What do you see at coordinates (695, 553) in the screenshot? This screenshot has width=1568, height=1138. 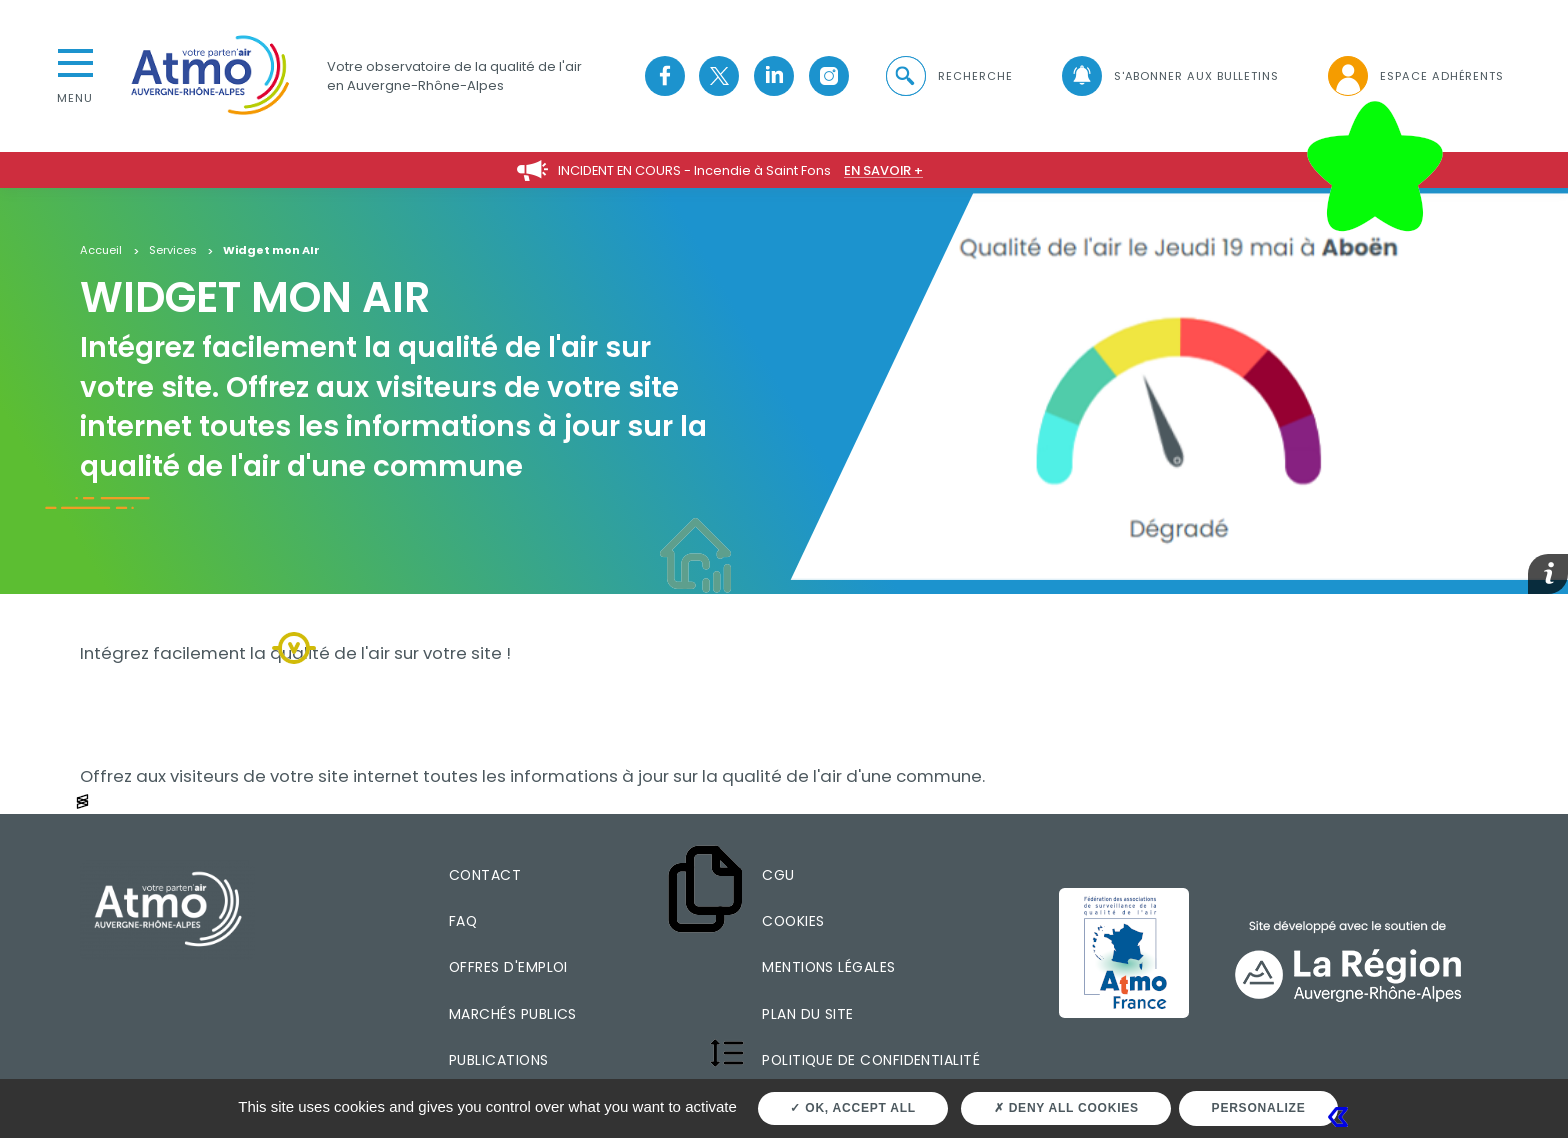 I see `smart home connectivity status` at bounding box center [695, 553].